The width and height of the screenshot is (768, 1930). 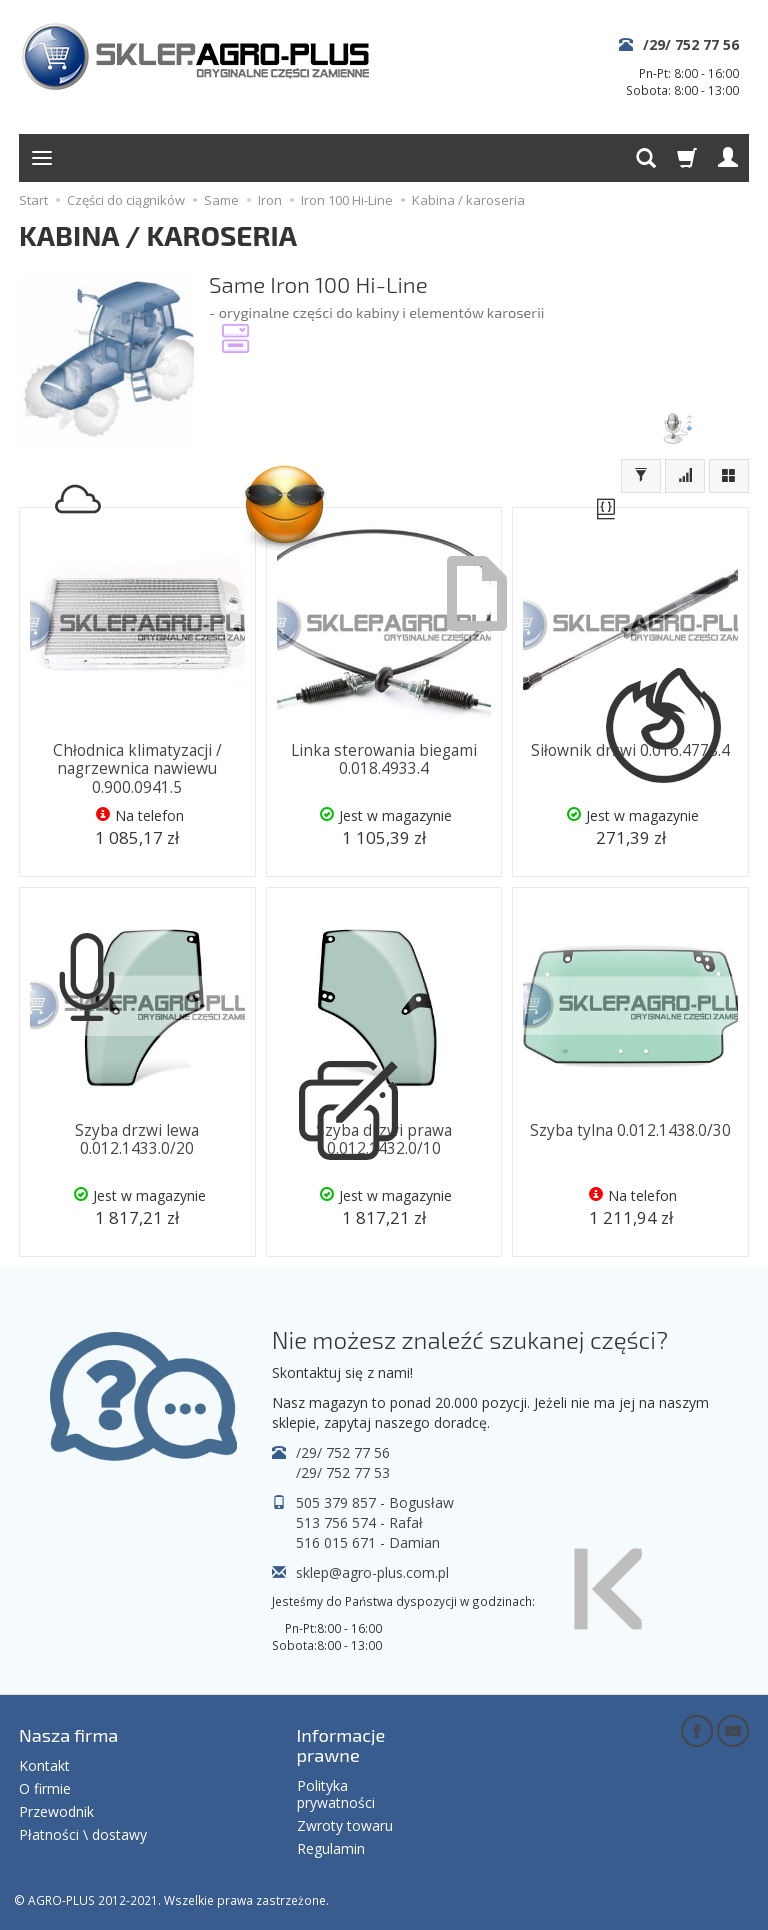 What do you see at coordinates (606, 509) in the screenshot?
I see `open developer documentation` at bounding box center [606, 509].